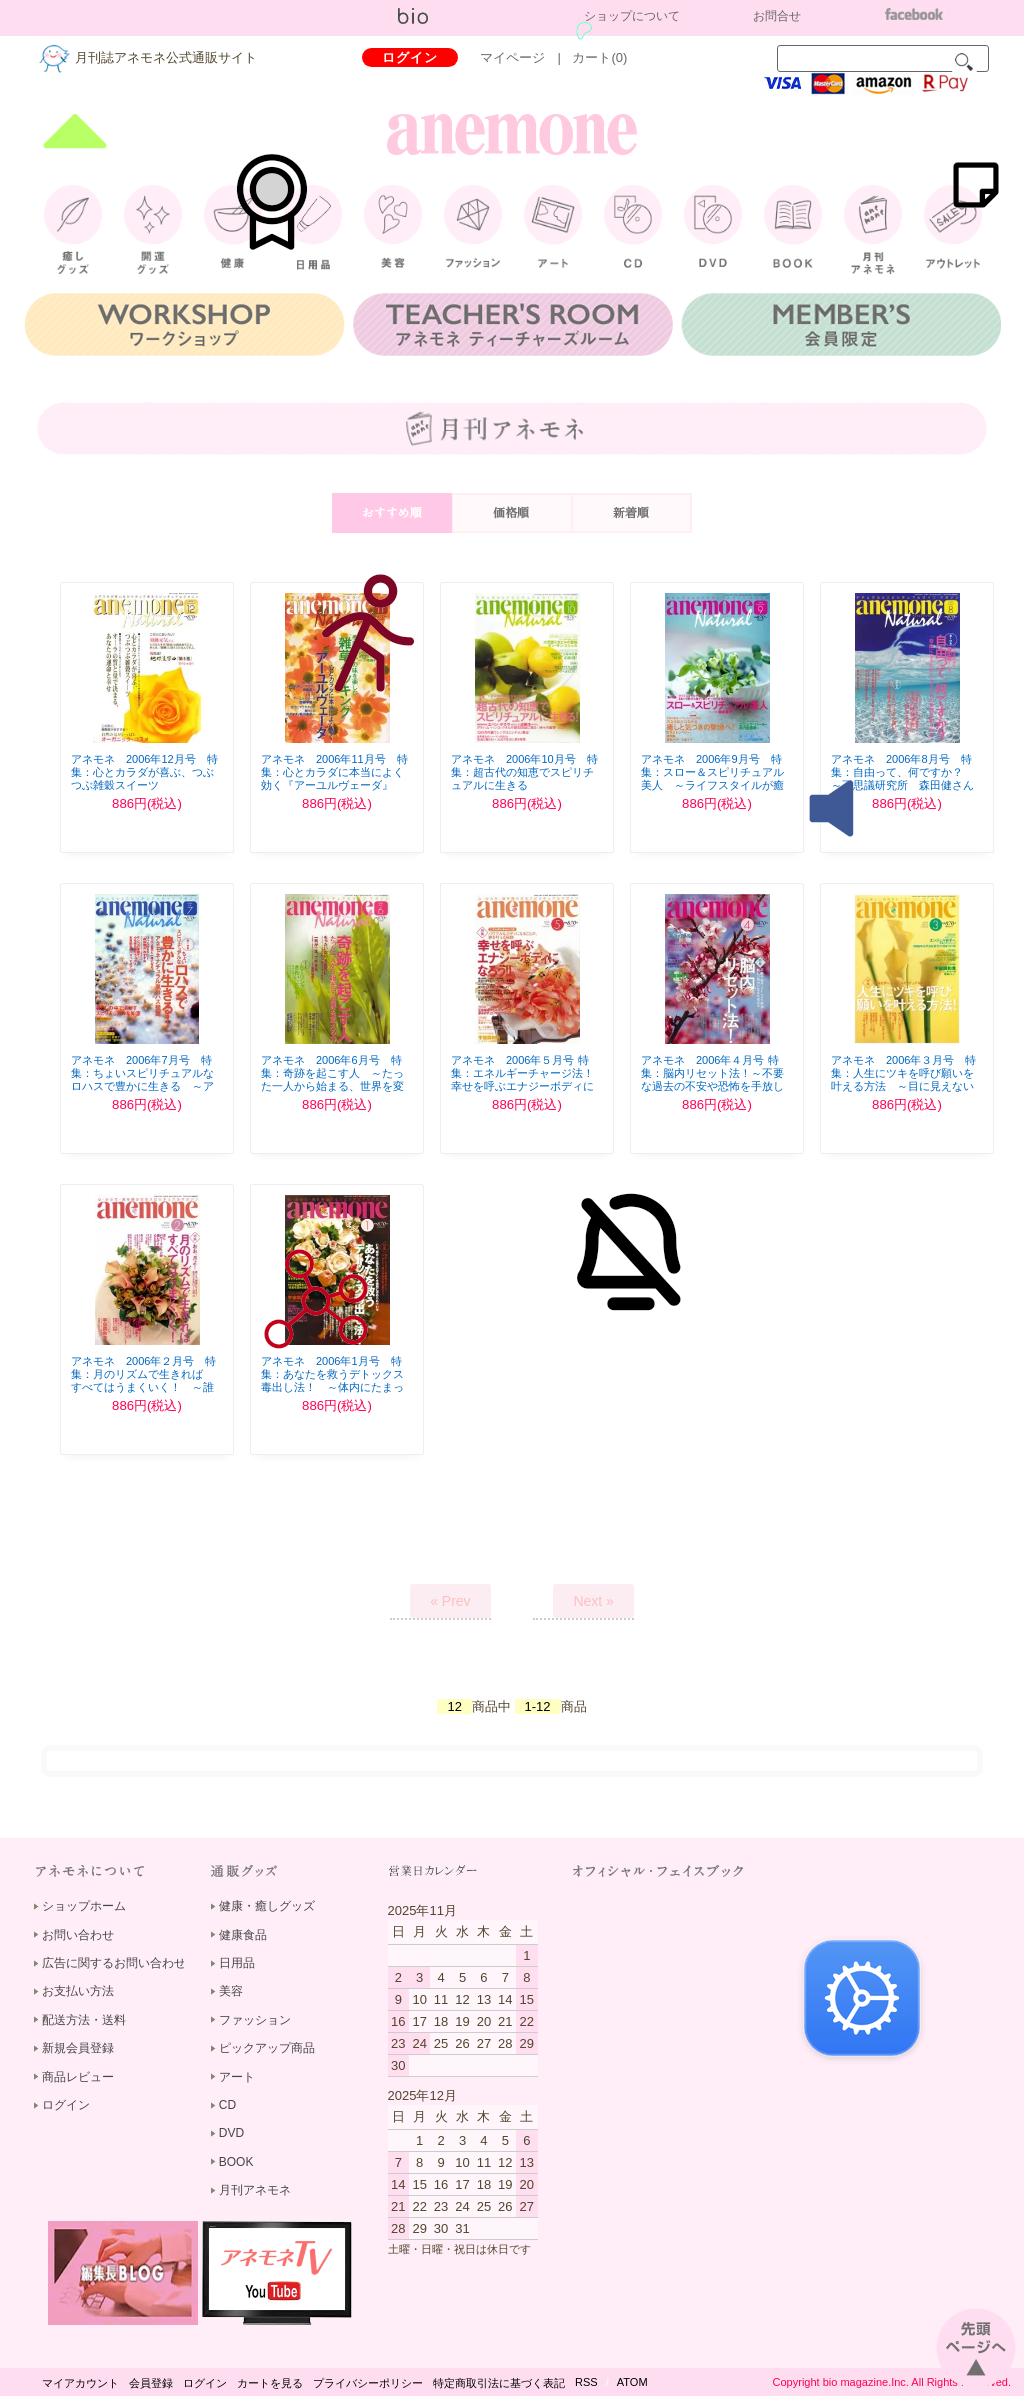 This screenshot has width=1024, height=2396. What do you see at coordinates (316, 1301) in the screenshot?
I see `view network connections or relationships` at bounding box center [316, 1301].